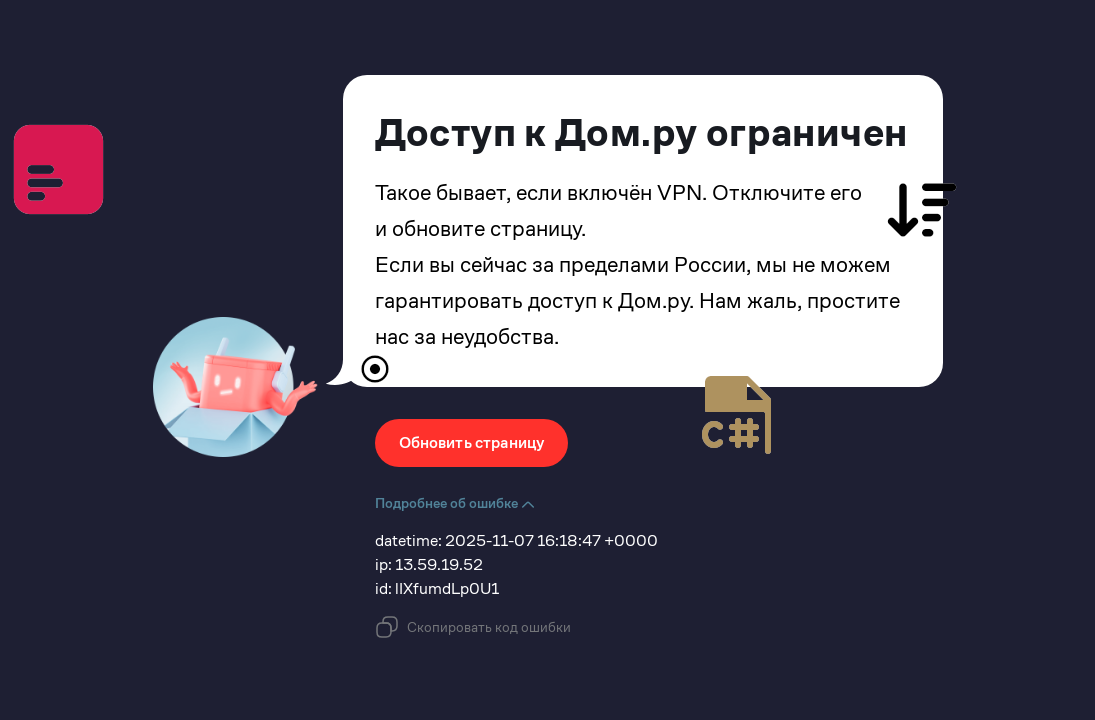 The image size is (1095, 720). I want to click on align content to bottom-left of container, so click(58, 169).